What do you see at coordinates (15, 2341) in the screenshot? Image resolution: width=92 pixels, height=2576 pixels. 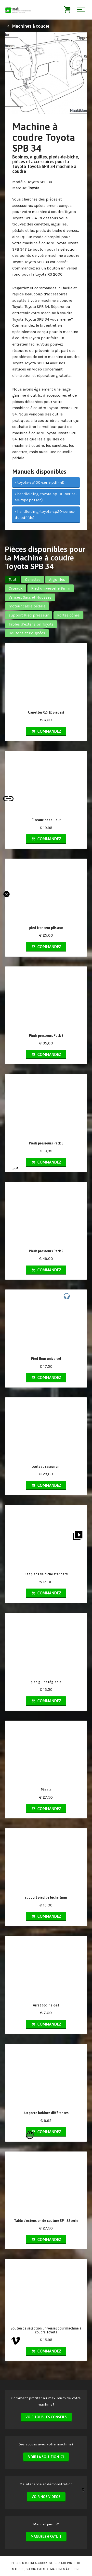 I see `open Vimeo app` at bounding box center [15, 2341].